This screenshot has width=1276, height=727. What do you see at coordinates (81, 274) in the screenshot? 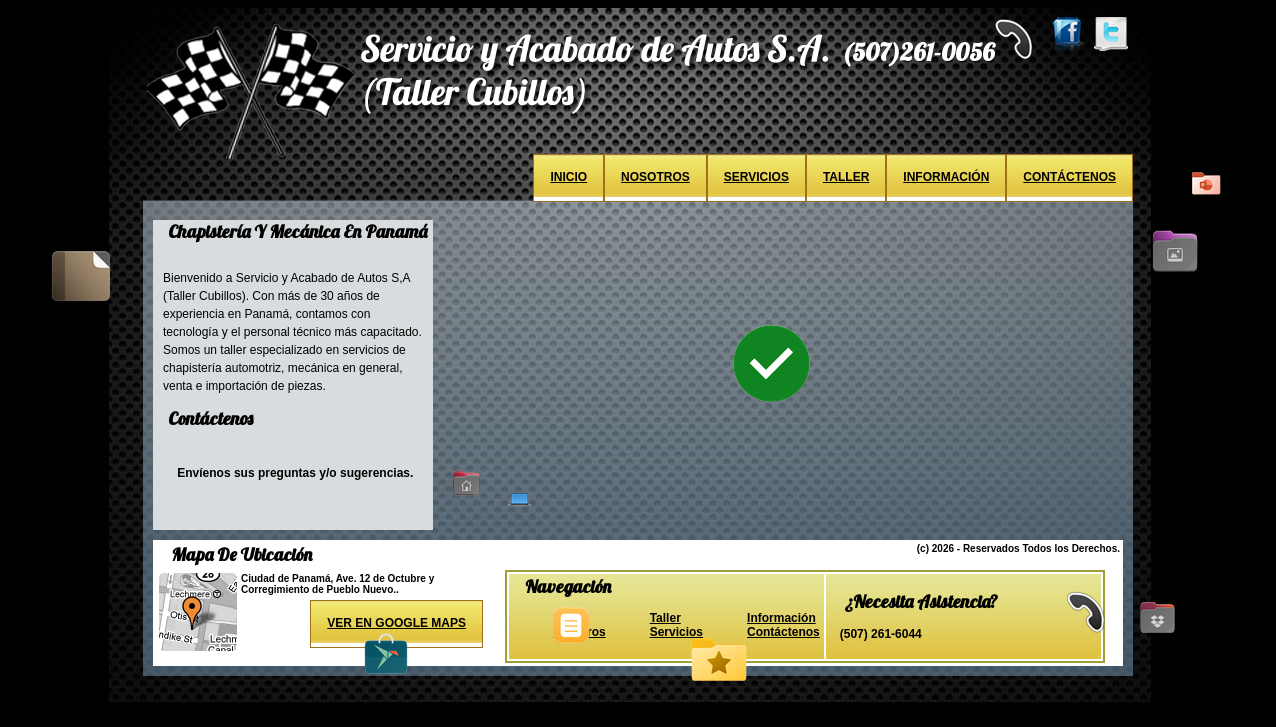
I see `change desktop wallpaper settings` at bounding box center [81, 274].